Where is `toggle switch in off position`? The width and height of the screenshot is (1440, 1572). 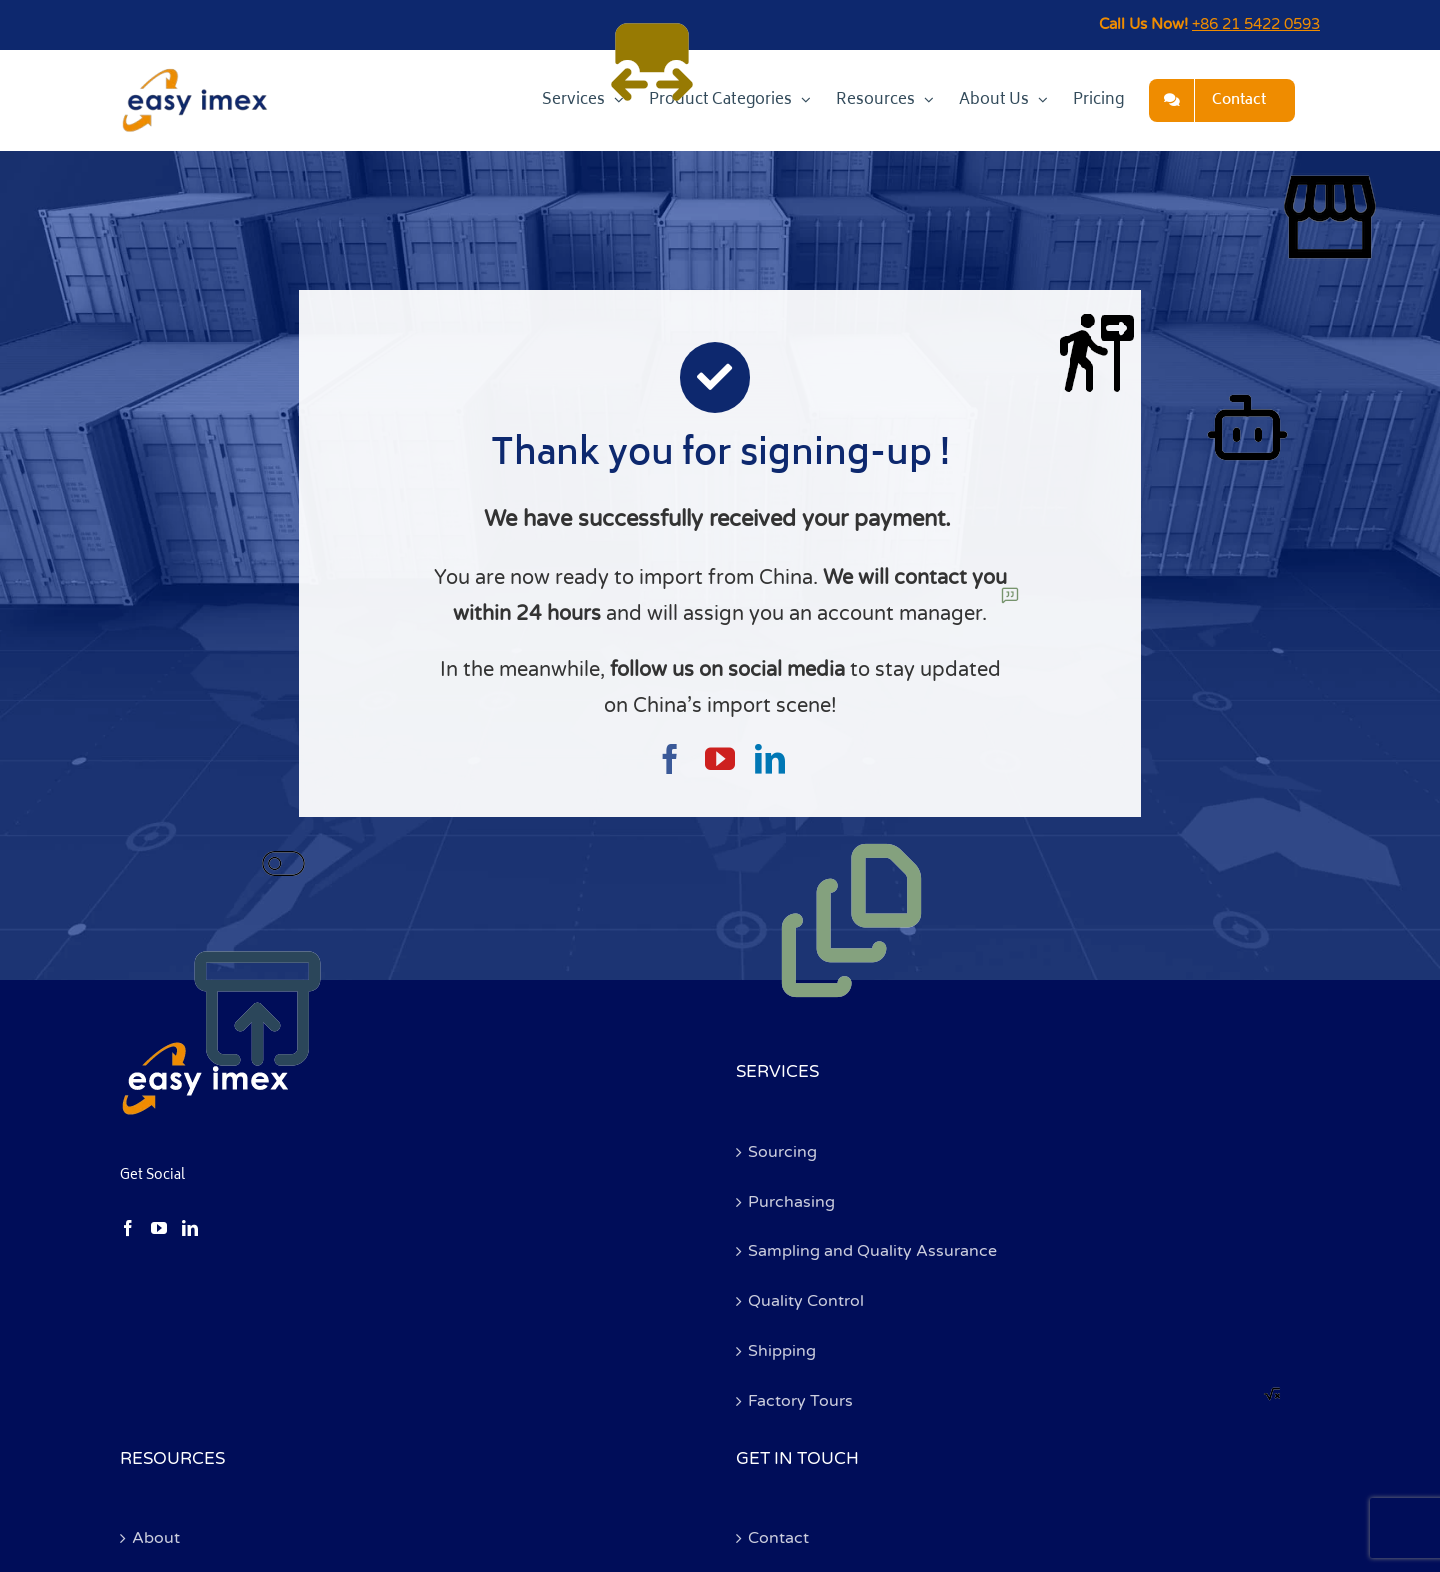
toggle switch in off position is located at coordinates (283, 863).